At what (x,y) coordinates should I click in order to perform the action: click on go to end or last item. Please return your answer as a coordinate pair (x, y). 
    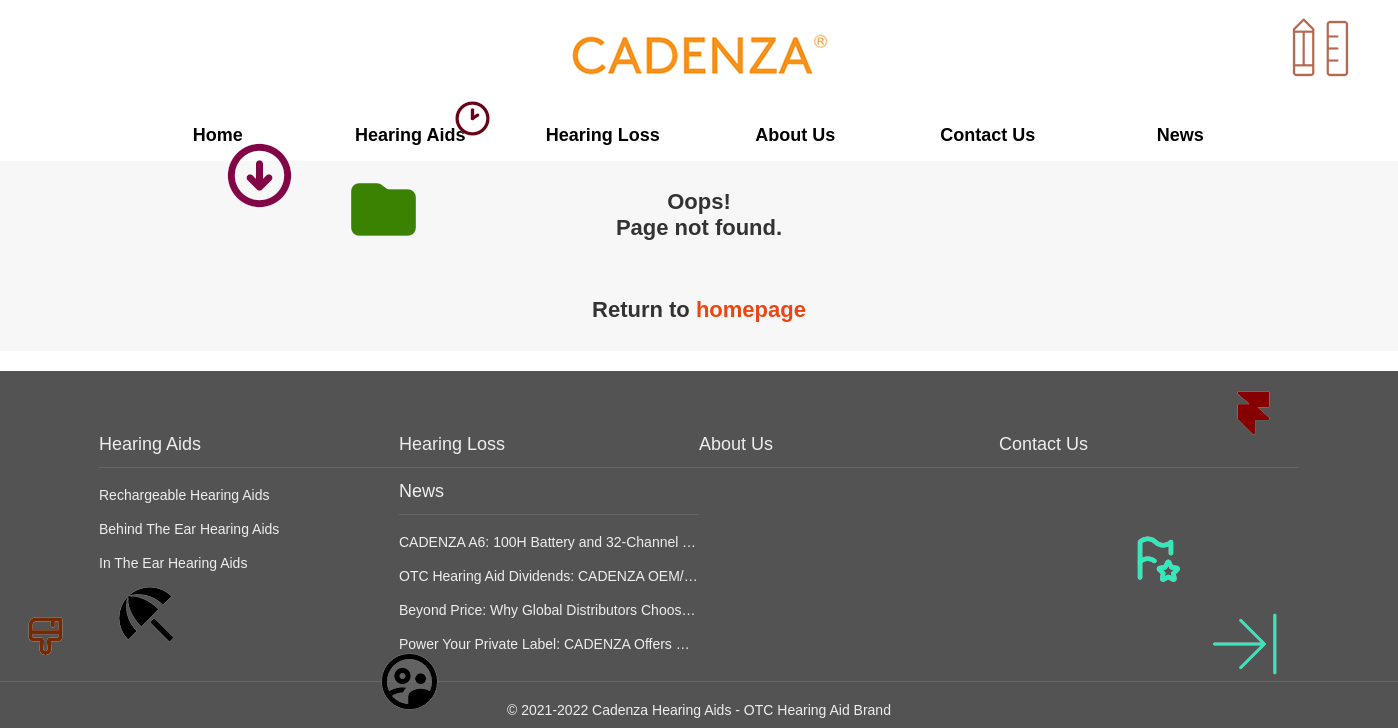
    Looking at the image, I should click on (1246, 644).